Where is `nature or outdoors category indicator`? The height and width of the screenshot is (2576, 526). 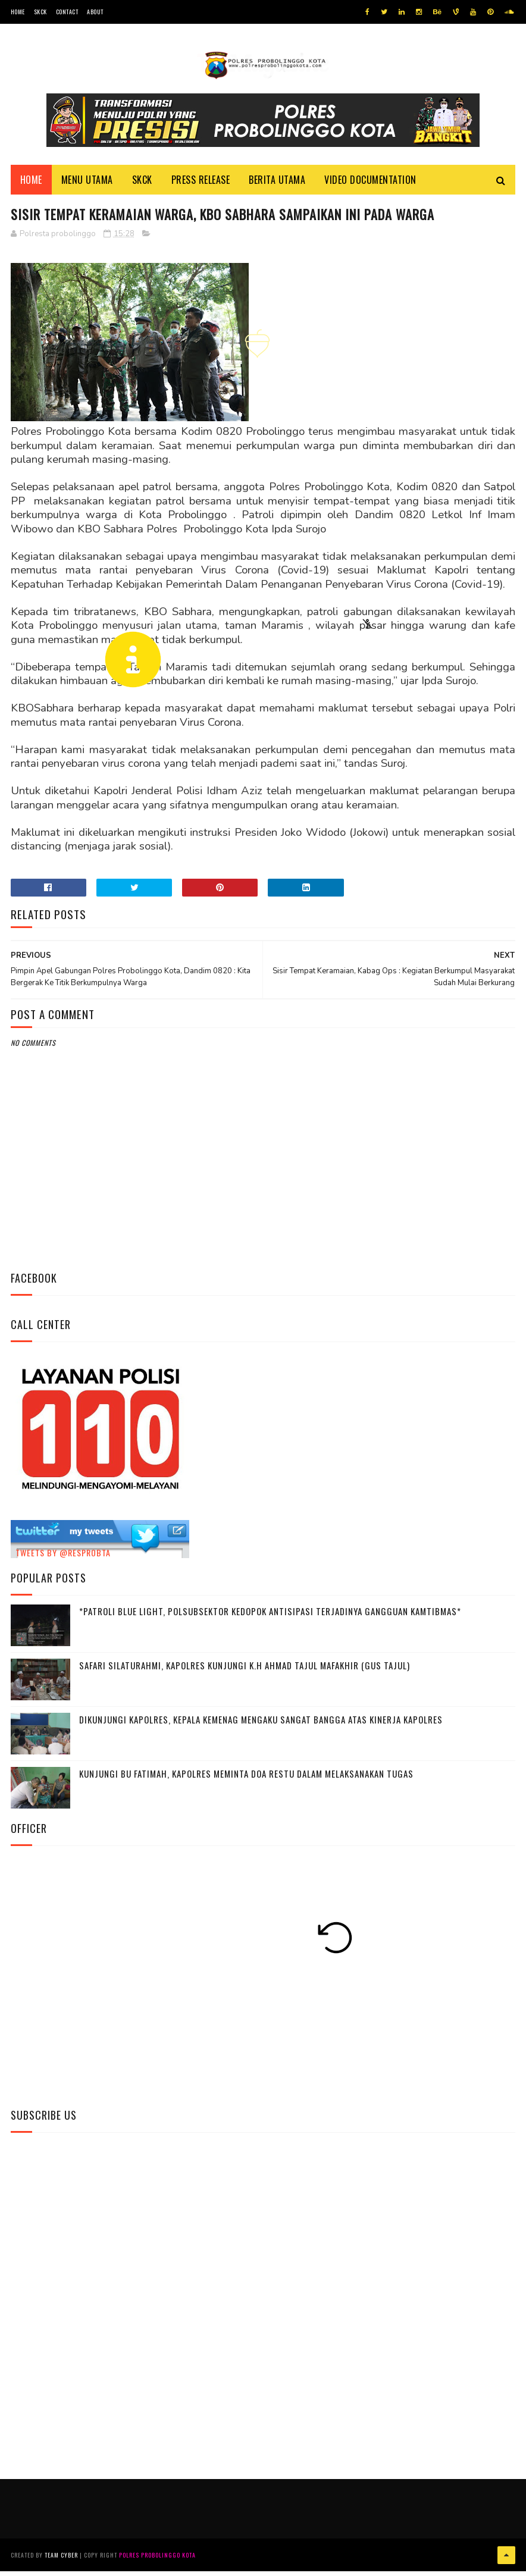 nature or outdoors category indicator is located at coordinates (257, 343).